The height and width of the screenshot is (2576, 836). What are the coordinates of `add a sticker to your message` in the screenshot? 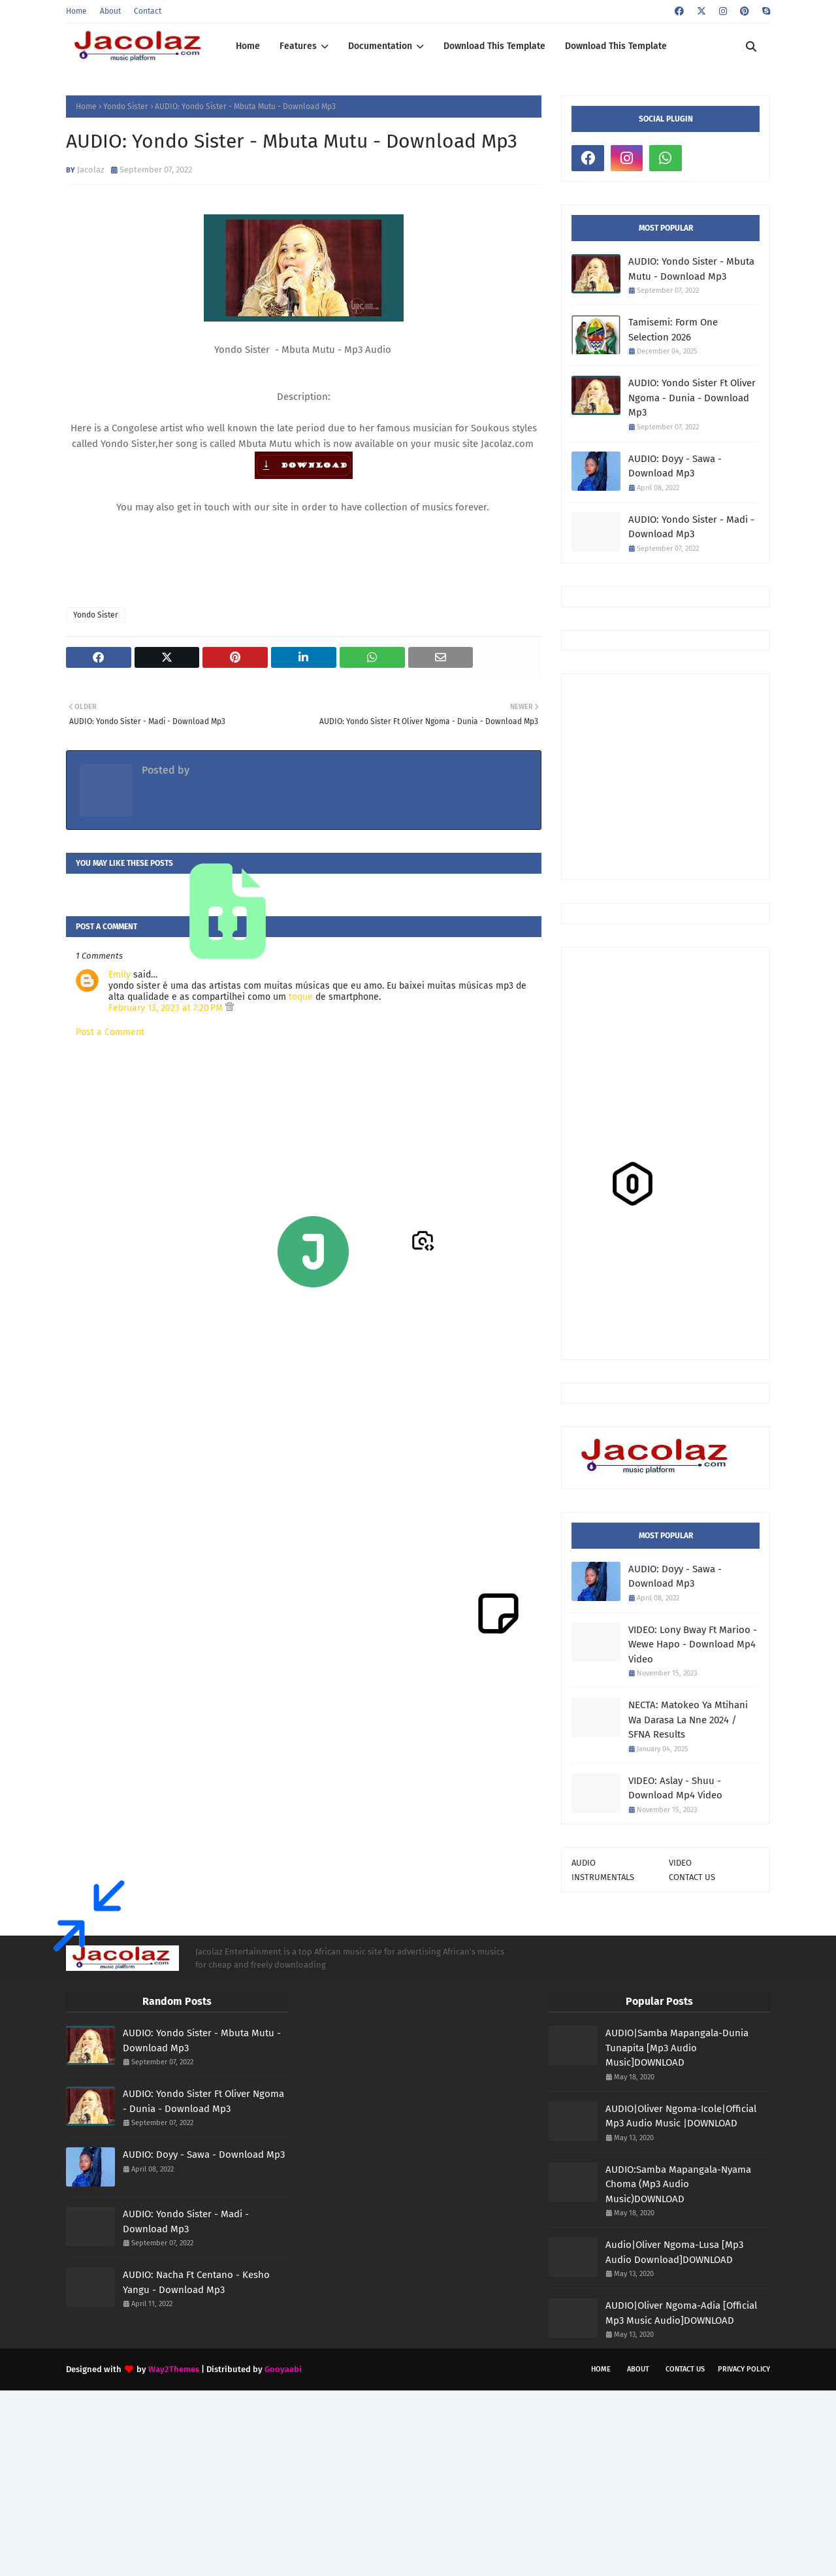 It's located at (498, 1613).